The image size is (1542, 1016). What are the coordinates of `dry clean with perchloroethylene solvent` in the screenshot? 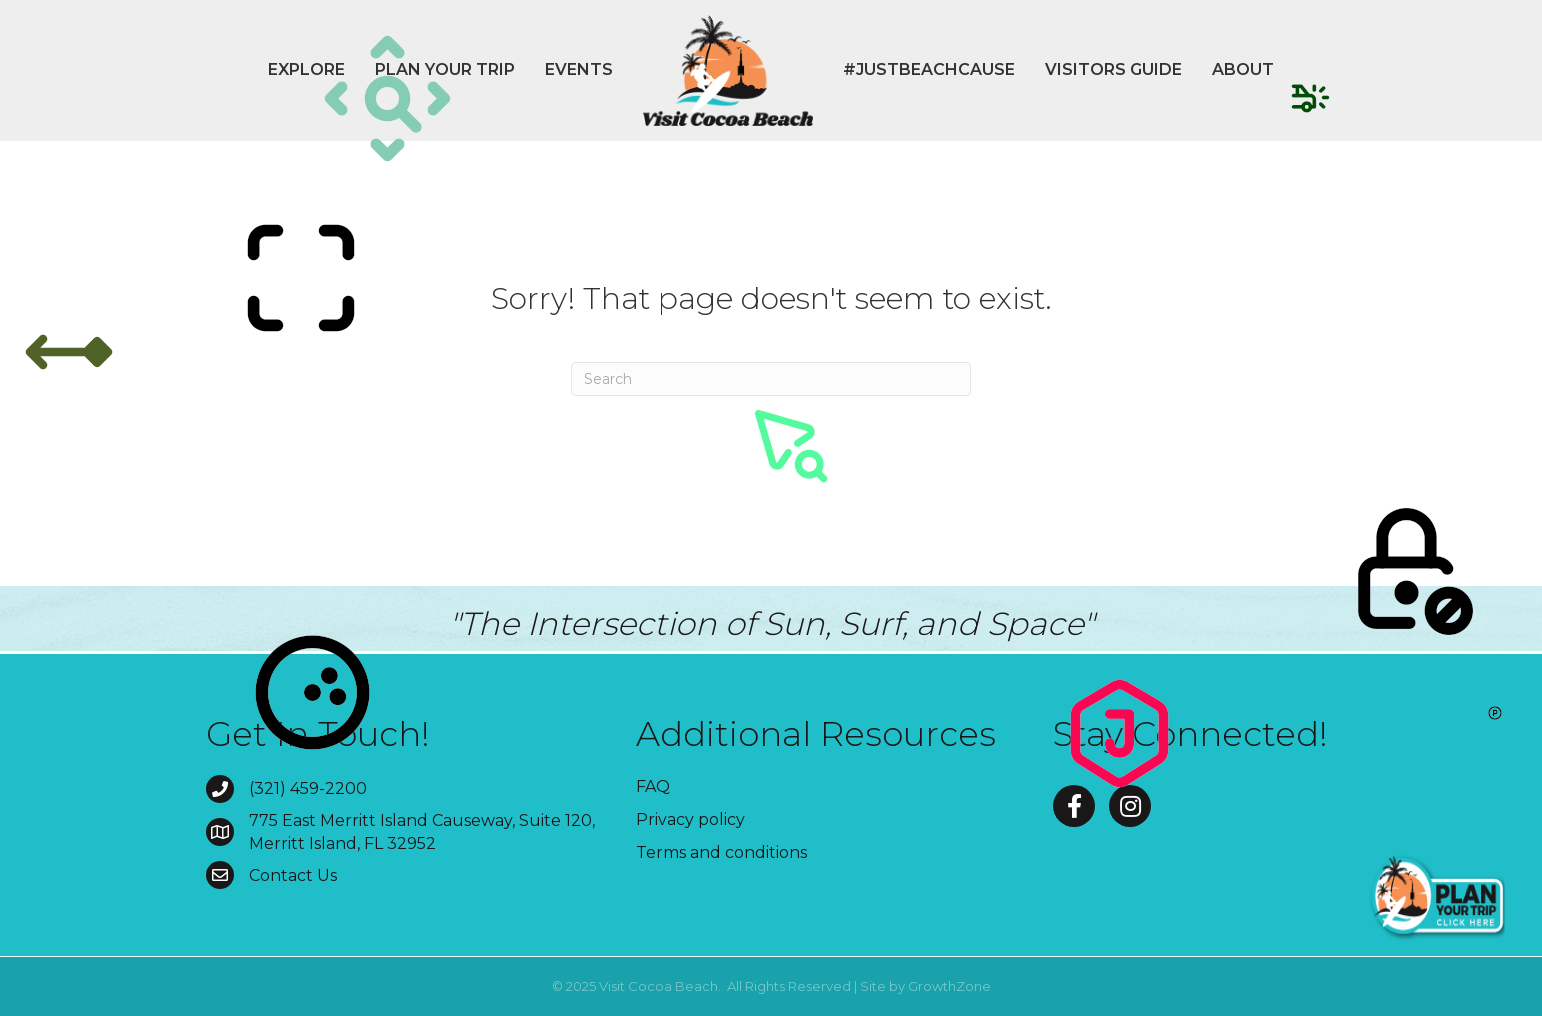 It's located at (1495, 713).